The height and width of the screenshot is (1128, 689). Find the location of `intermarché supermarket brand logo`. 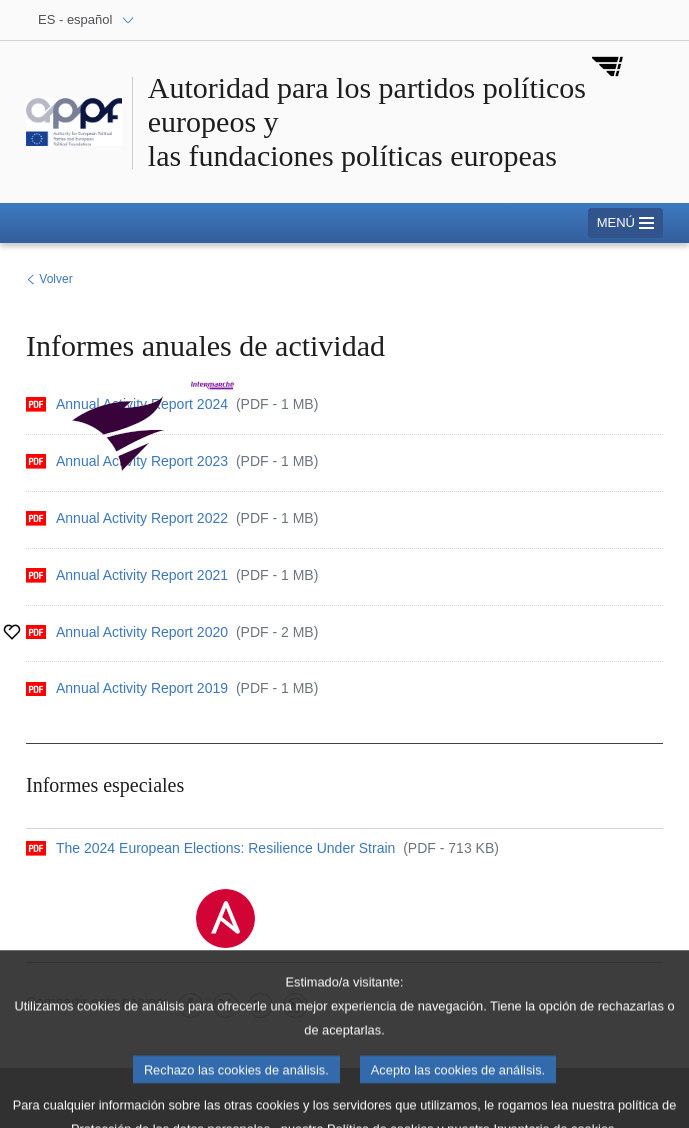

intermarché supermarket brand logo is located at coordinates (212, 385).